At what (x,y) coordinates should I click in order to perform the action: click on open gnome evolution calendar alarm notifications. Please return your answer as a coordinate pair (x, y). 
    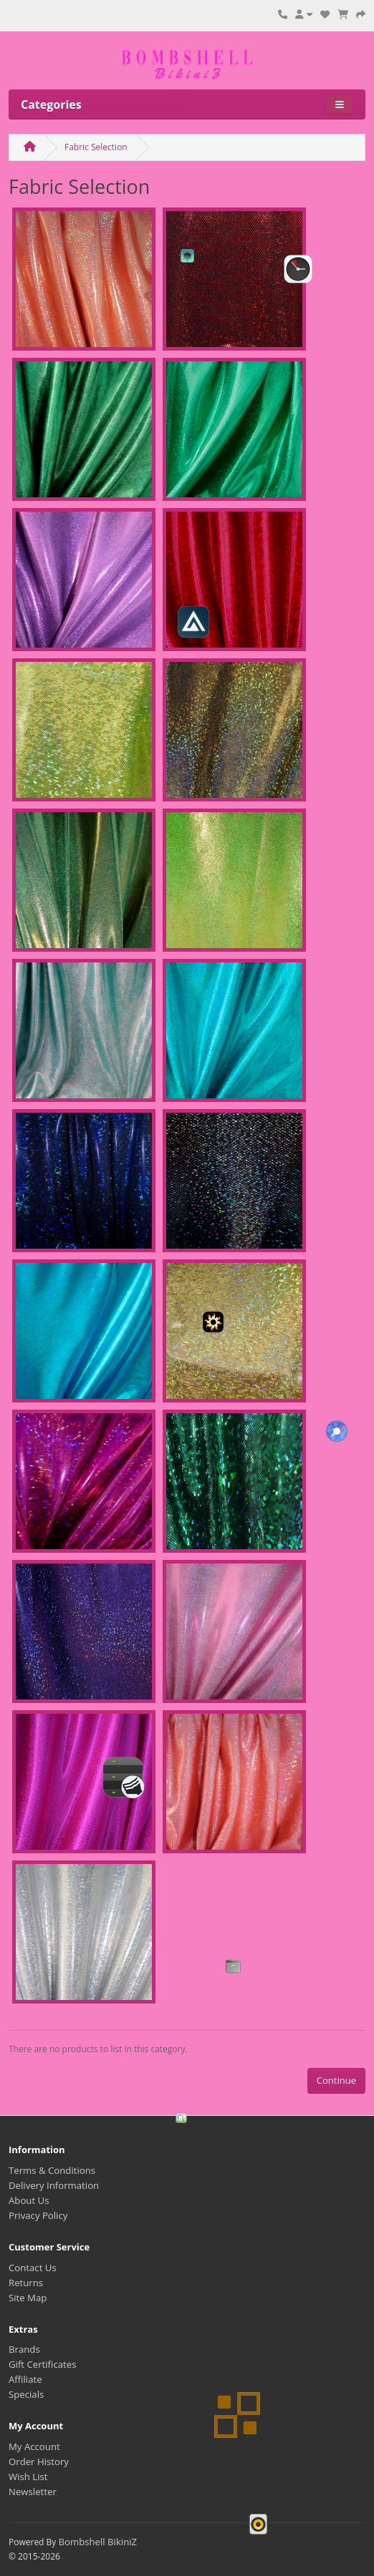
    Looking at the image, I should click on (298, 269).